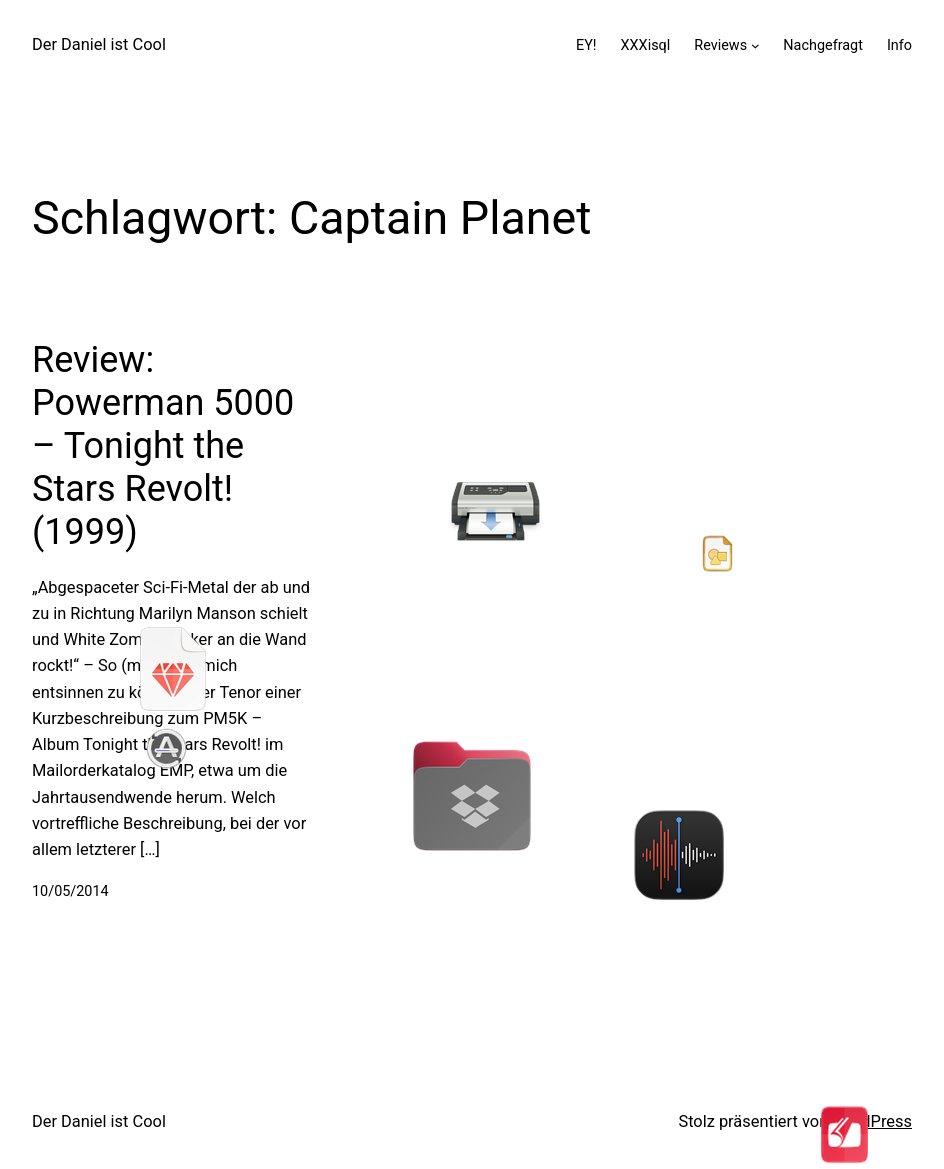 Image resolution: width=944 pixels, height=1169 pixels. I want to click on open your dropbox synced folder, so click(472, 796).